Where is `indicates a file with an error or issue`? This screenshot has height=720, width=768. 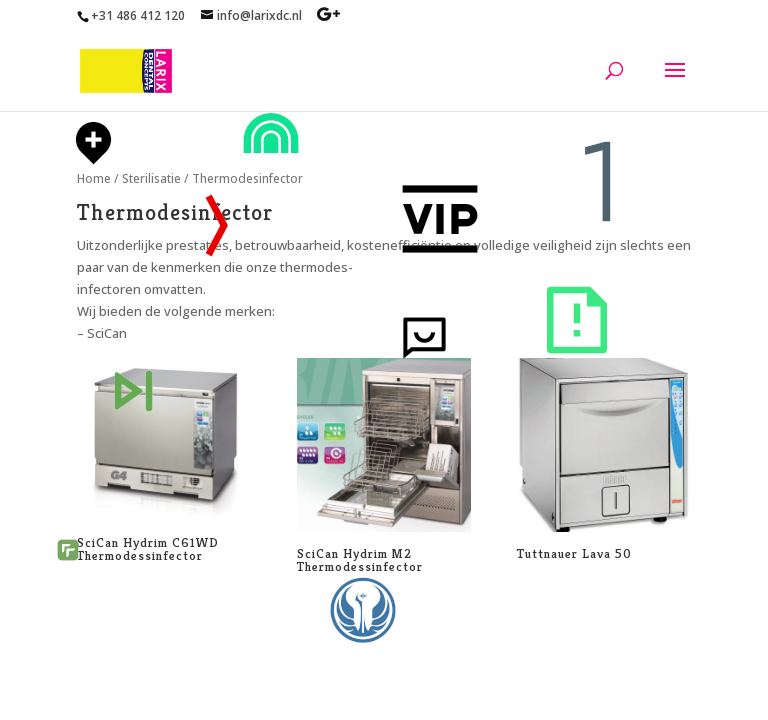 indicates a file with an error or issue is located at coordinates (577, 320).